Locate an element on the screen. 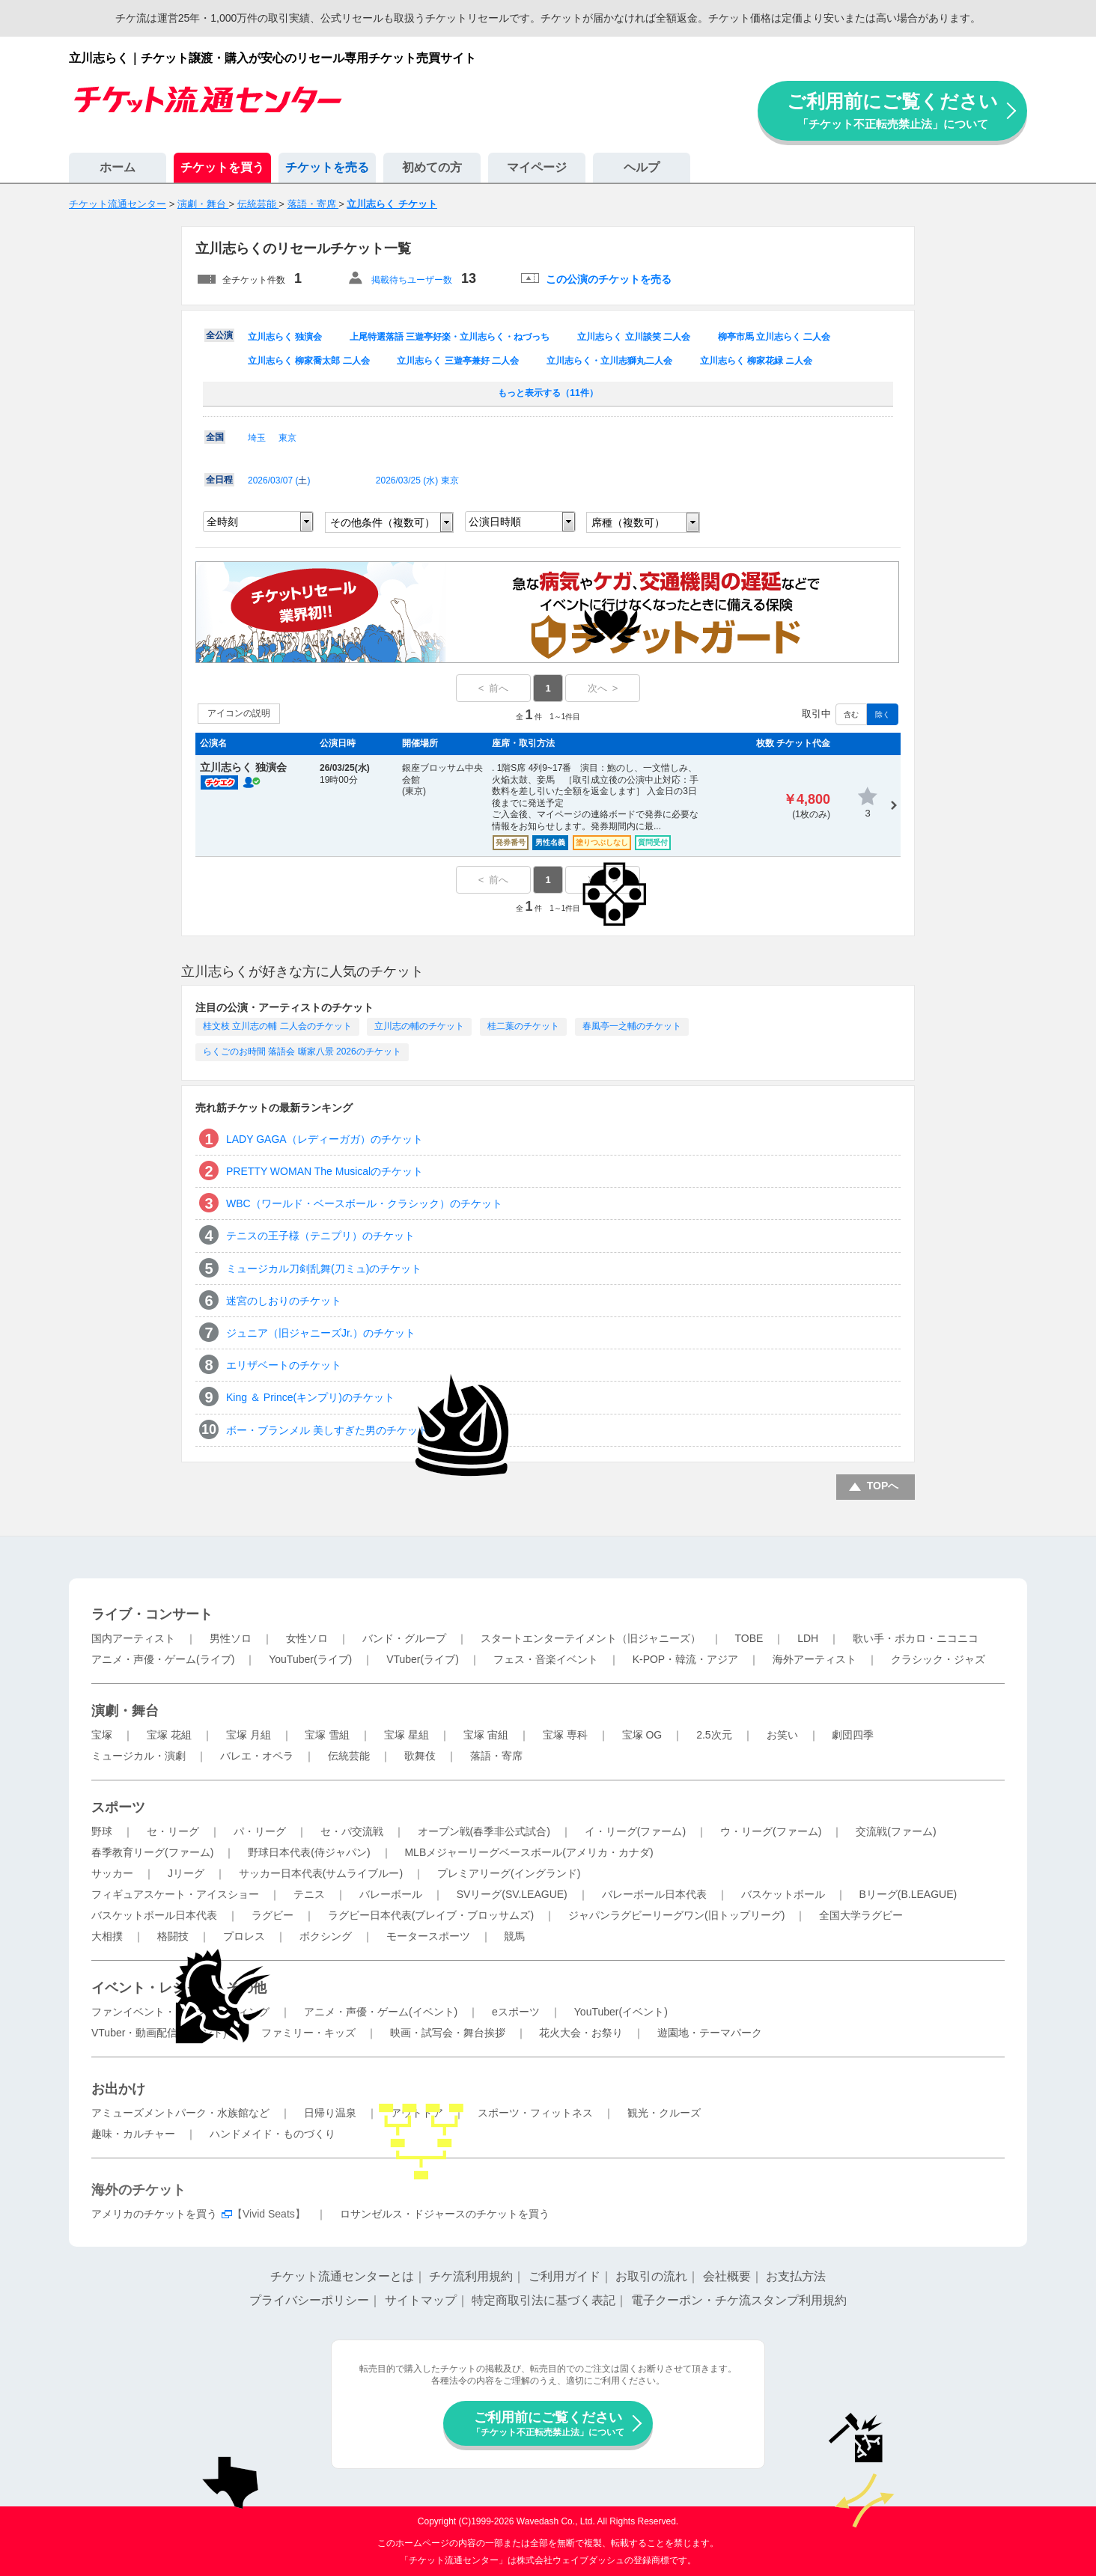 The width and height of the screenshot is (1096, 2576). indicates avoidance or evasion action in gameplay is located at coordinates (865, 2500).